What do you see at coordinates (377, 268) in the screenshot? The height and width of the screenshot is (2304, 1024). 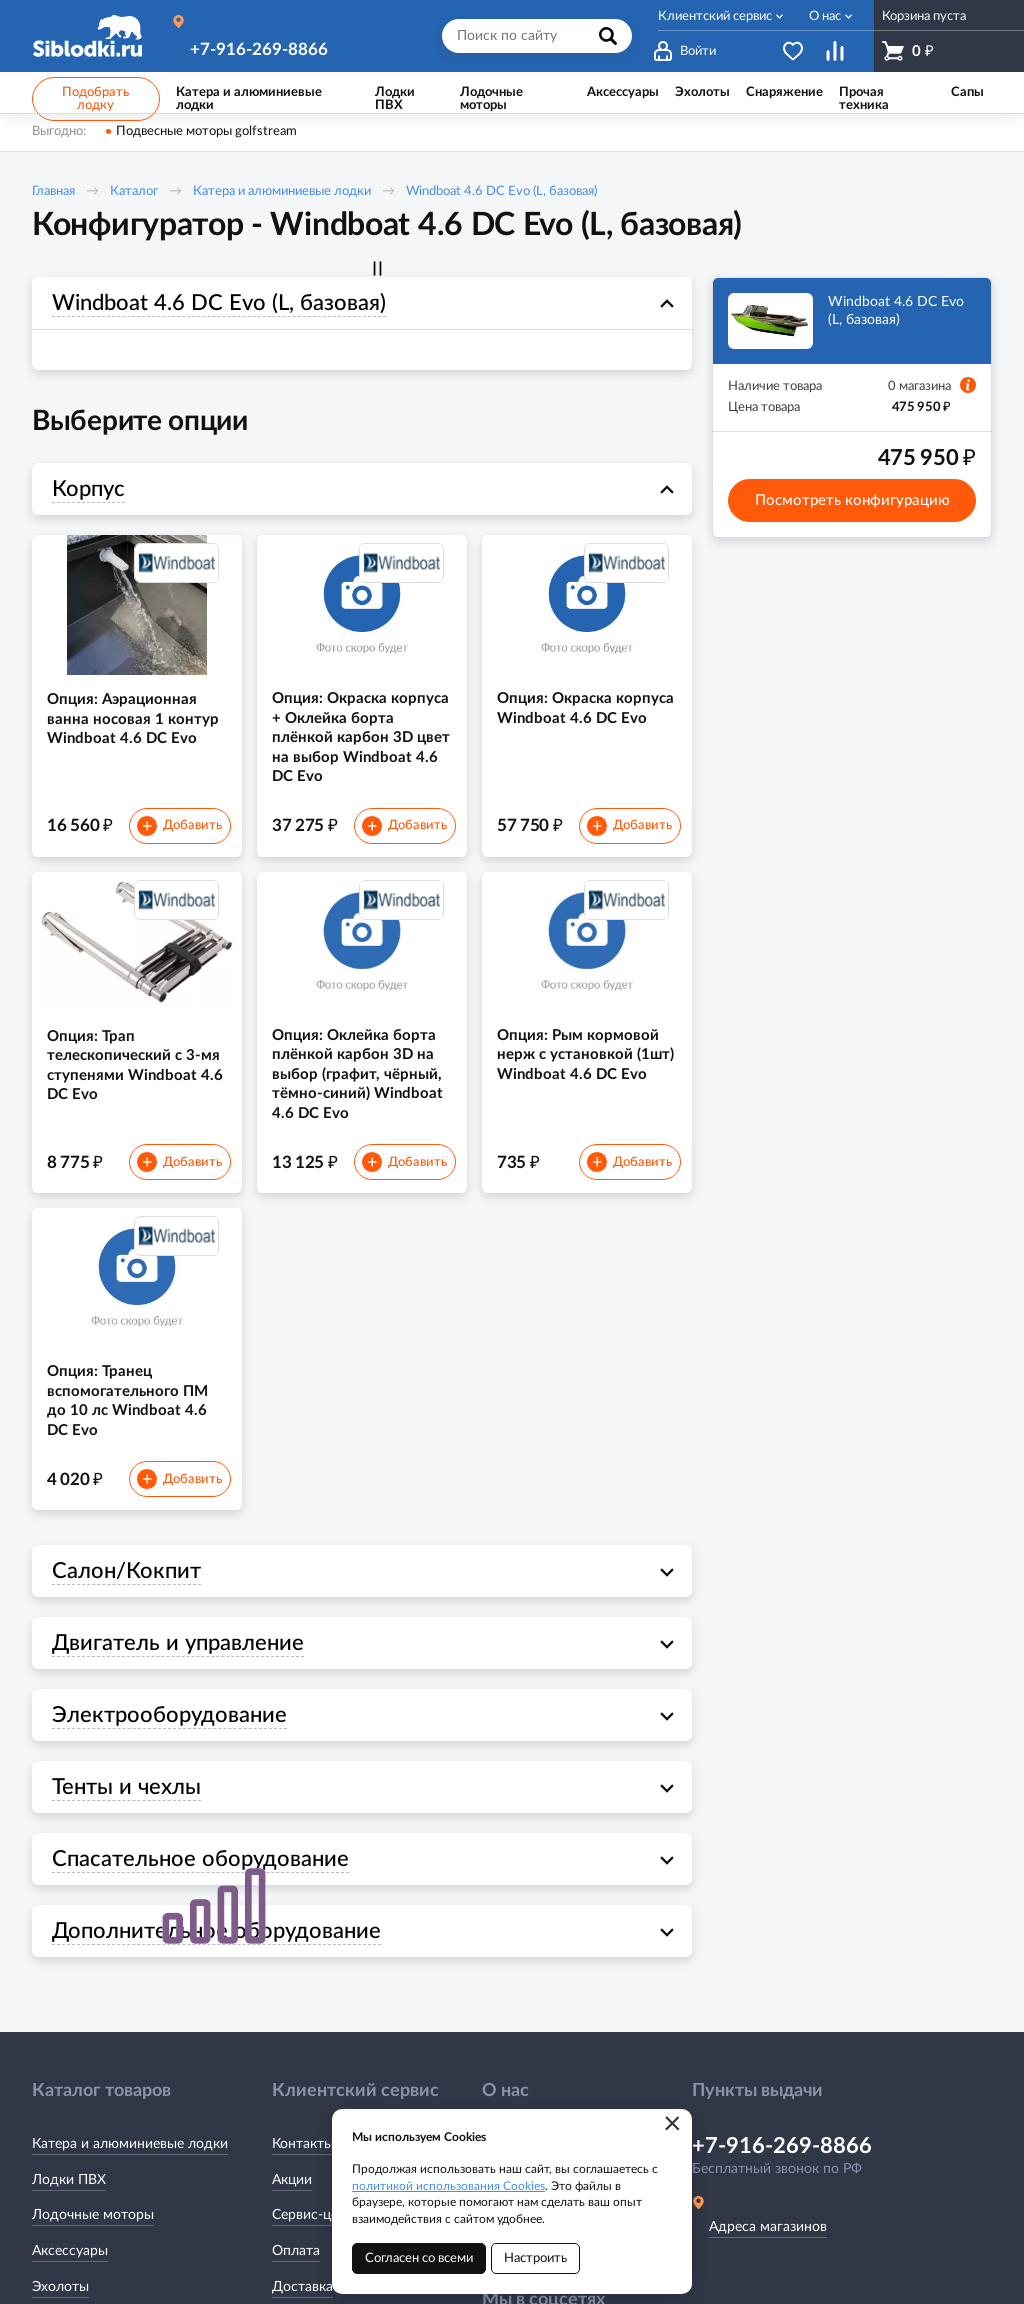 I see `pause media playback` at bounding box center [377, 268].